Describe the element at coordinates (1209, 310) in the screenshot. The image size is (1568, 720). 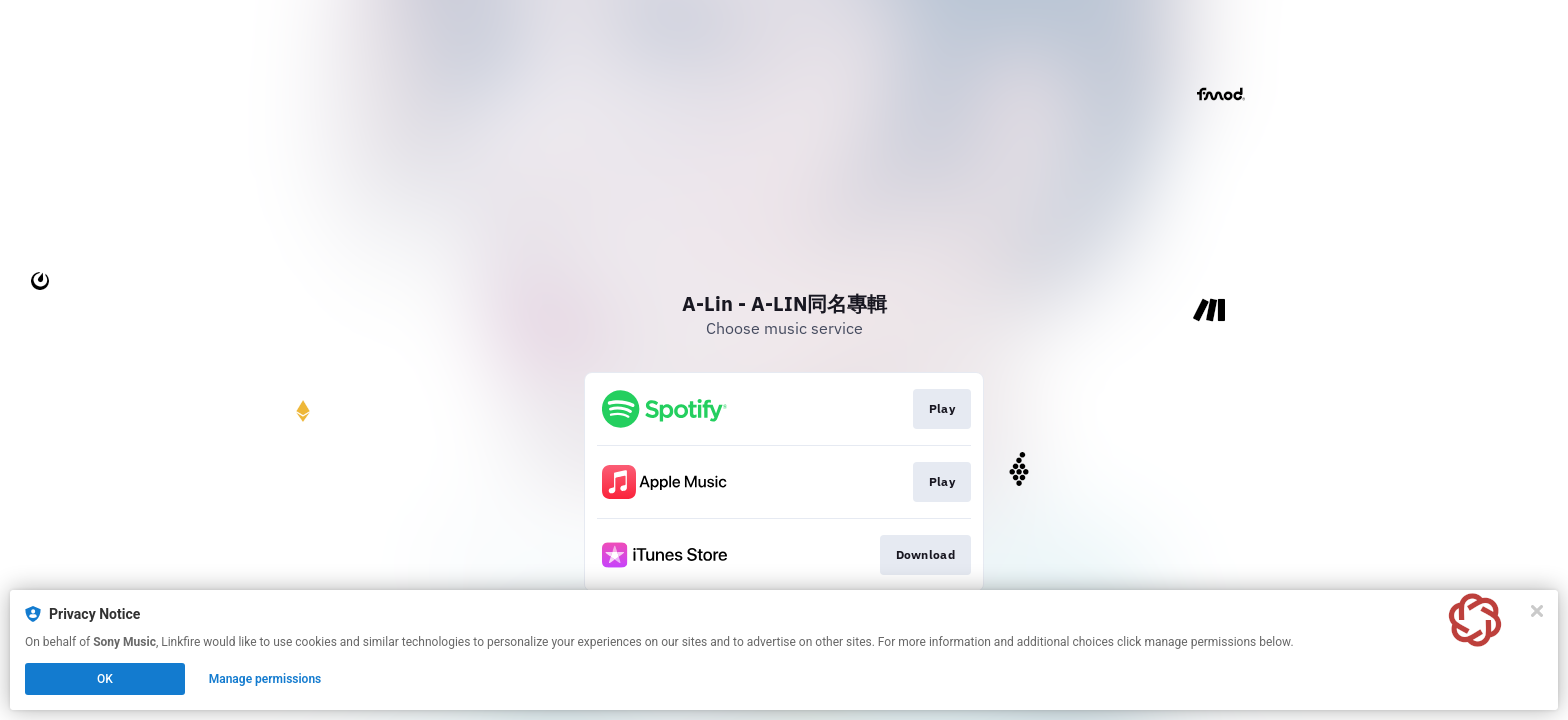
I see `Make automation platform logo` at that location.